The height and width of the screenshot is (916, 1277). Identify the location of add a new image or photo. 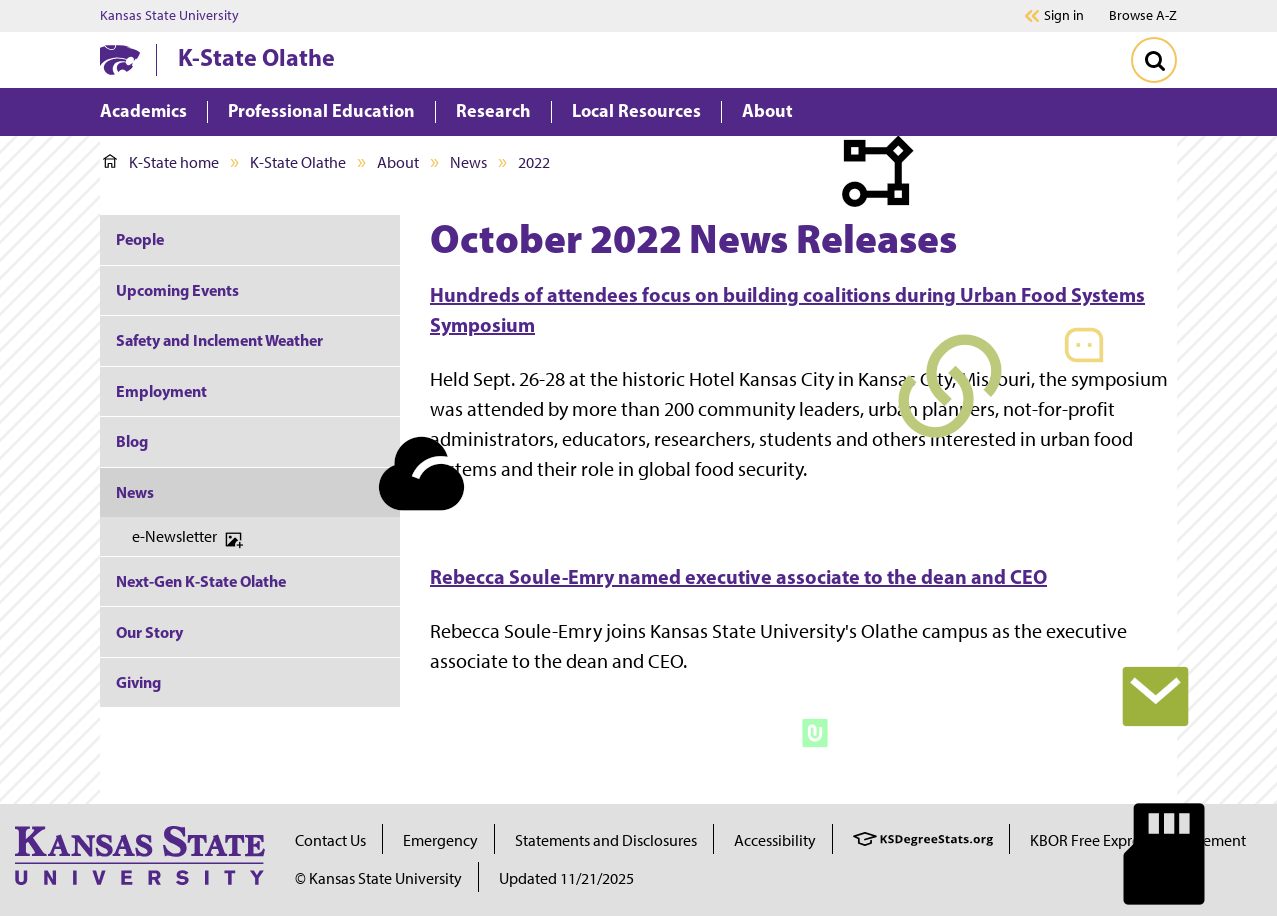
(233, 539).